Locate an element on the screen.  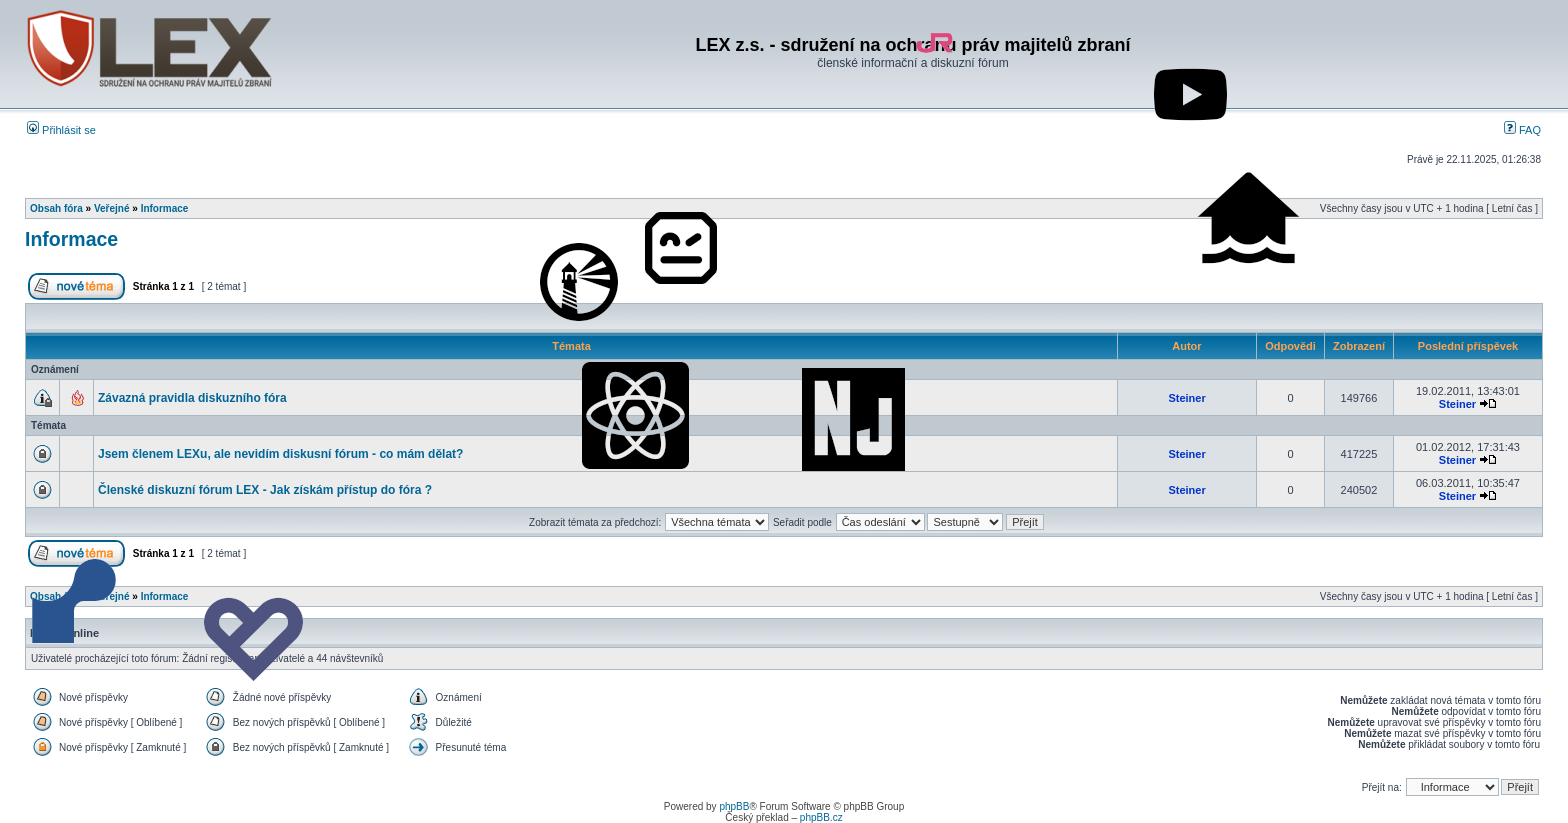
open YouTube app is located at coordinates (1190, 94).